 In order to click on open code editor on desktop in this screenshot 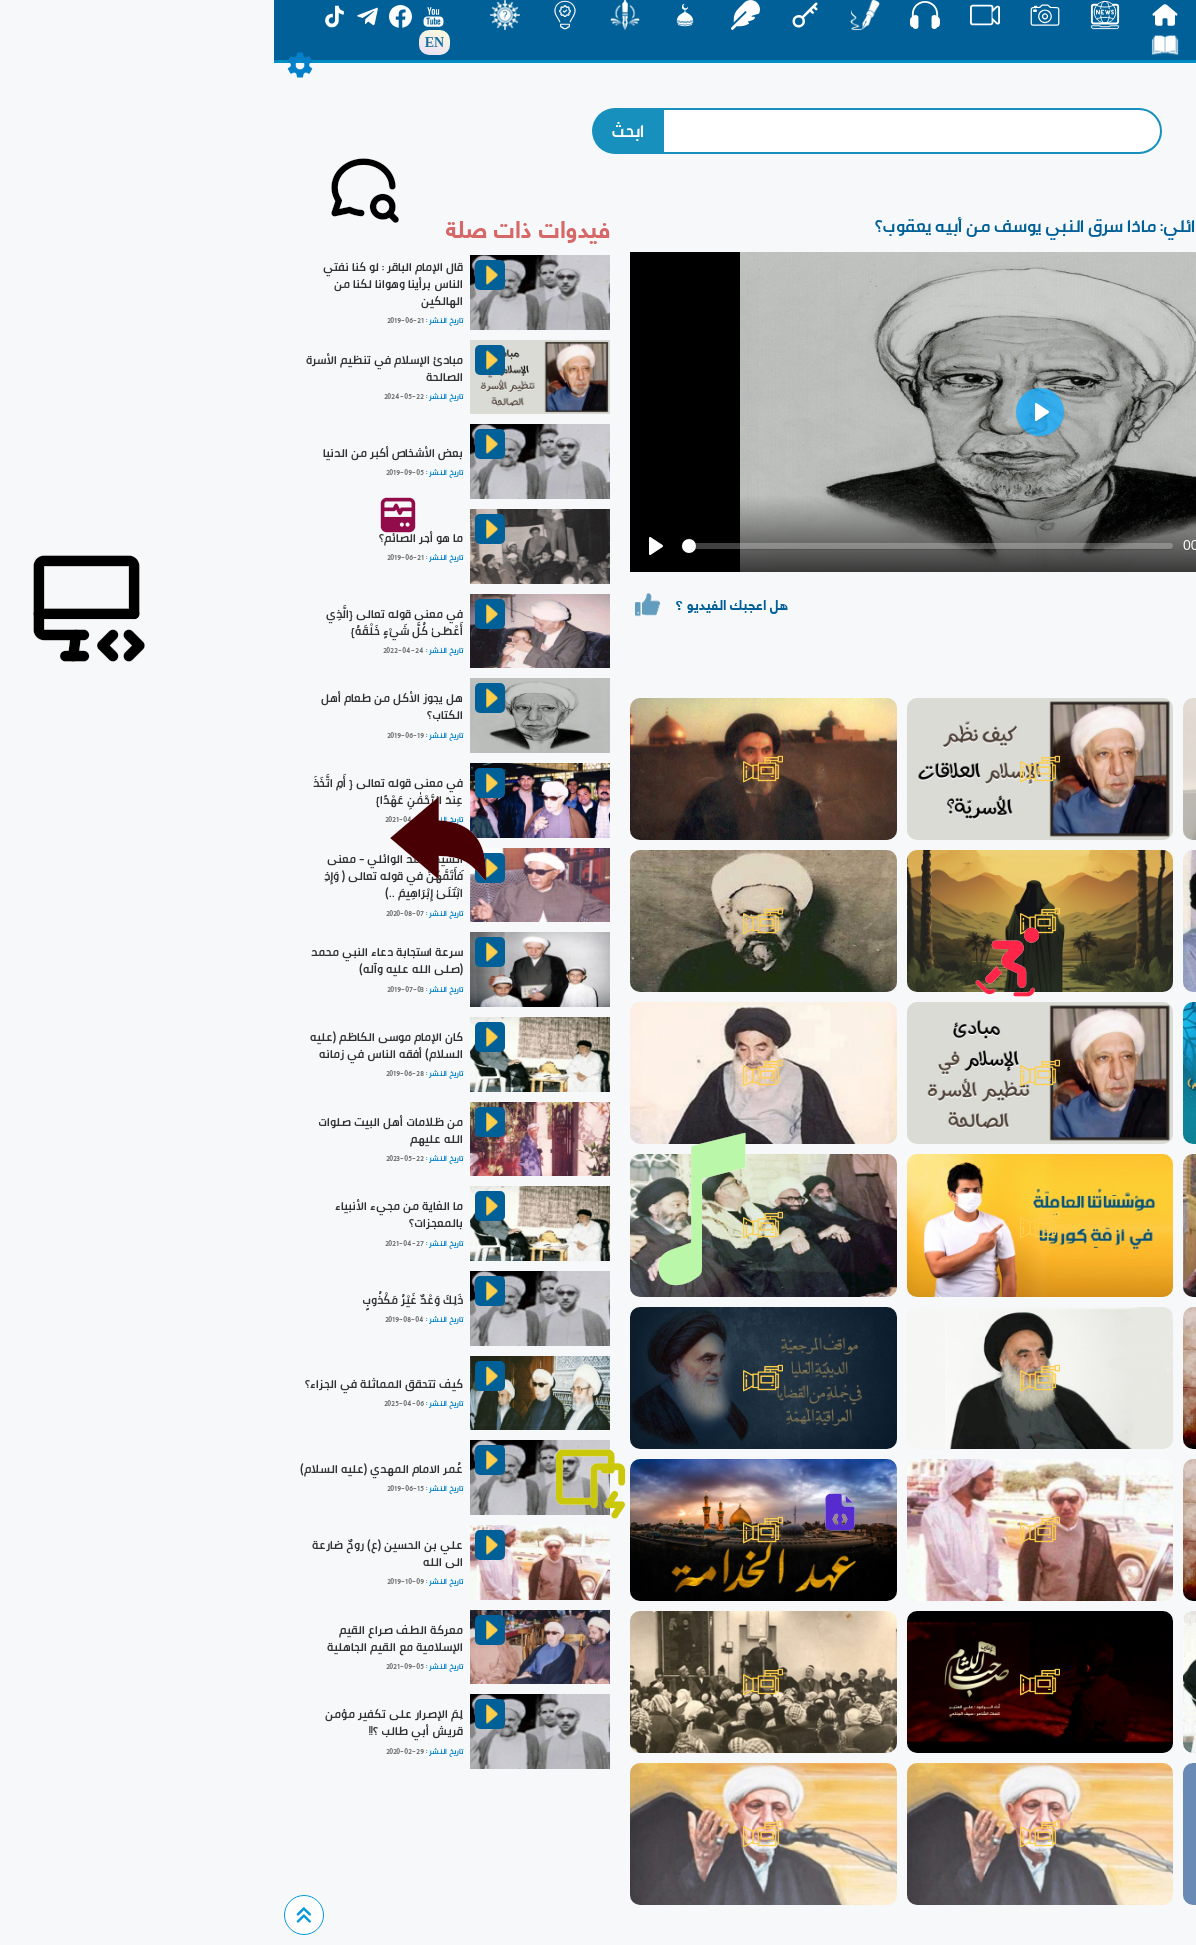, I will do `click(86, 608)`.